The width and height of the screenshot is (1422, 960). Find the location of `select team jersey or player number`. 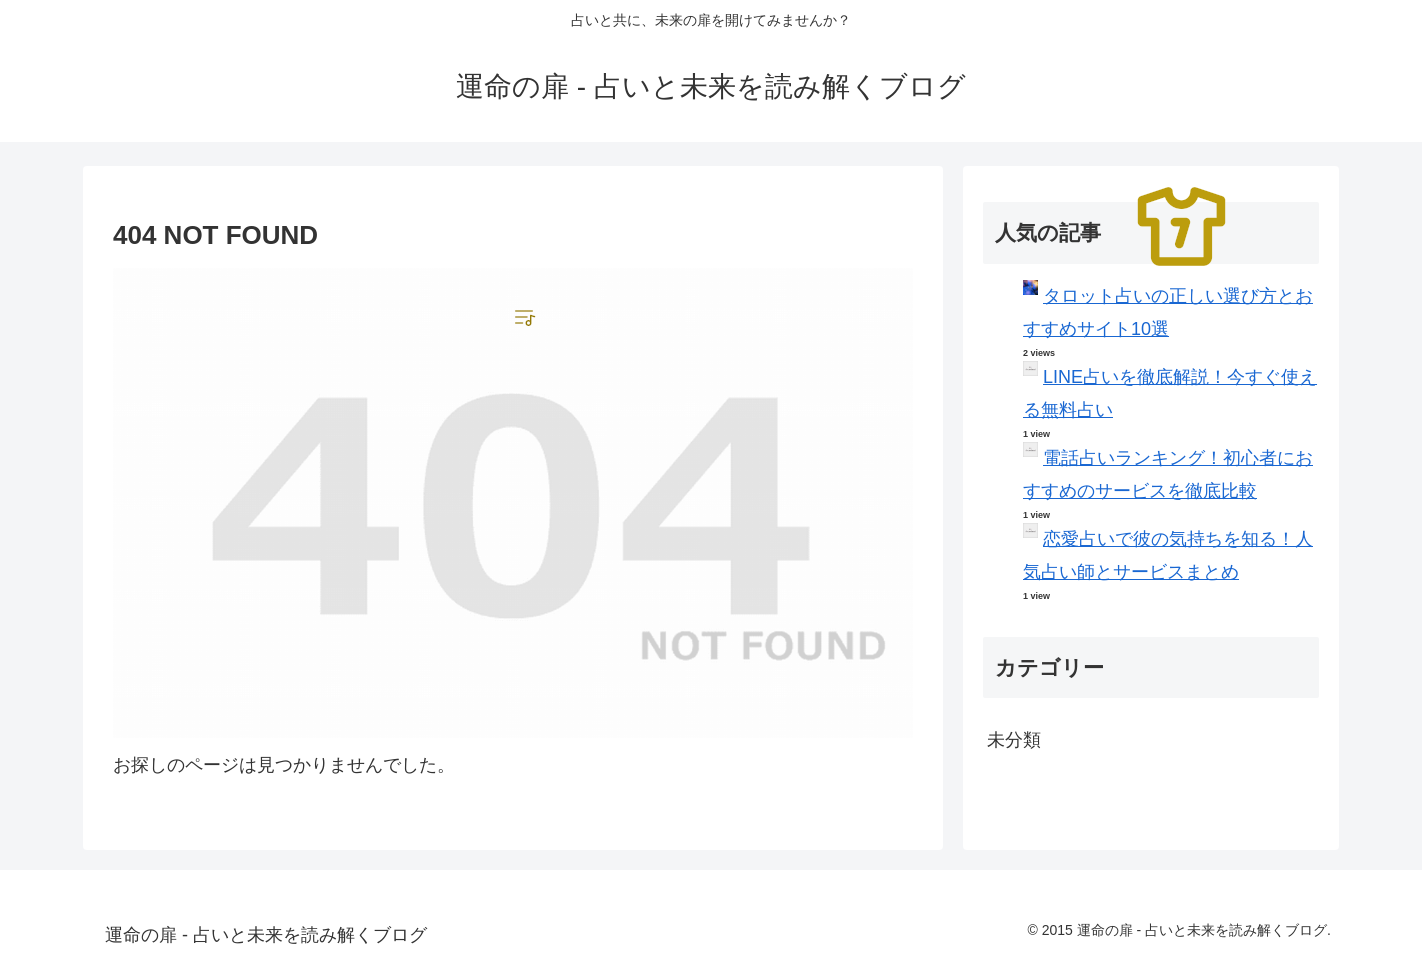

select team jersey or player number is located at coordinates (1181, 226).